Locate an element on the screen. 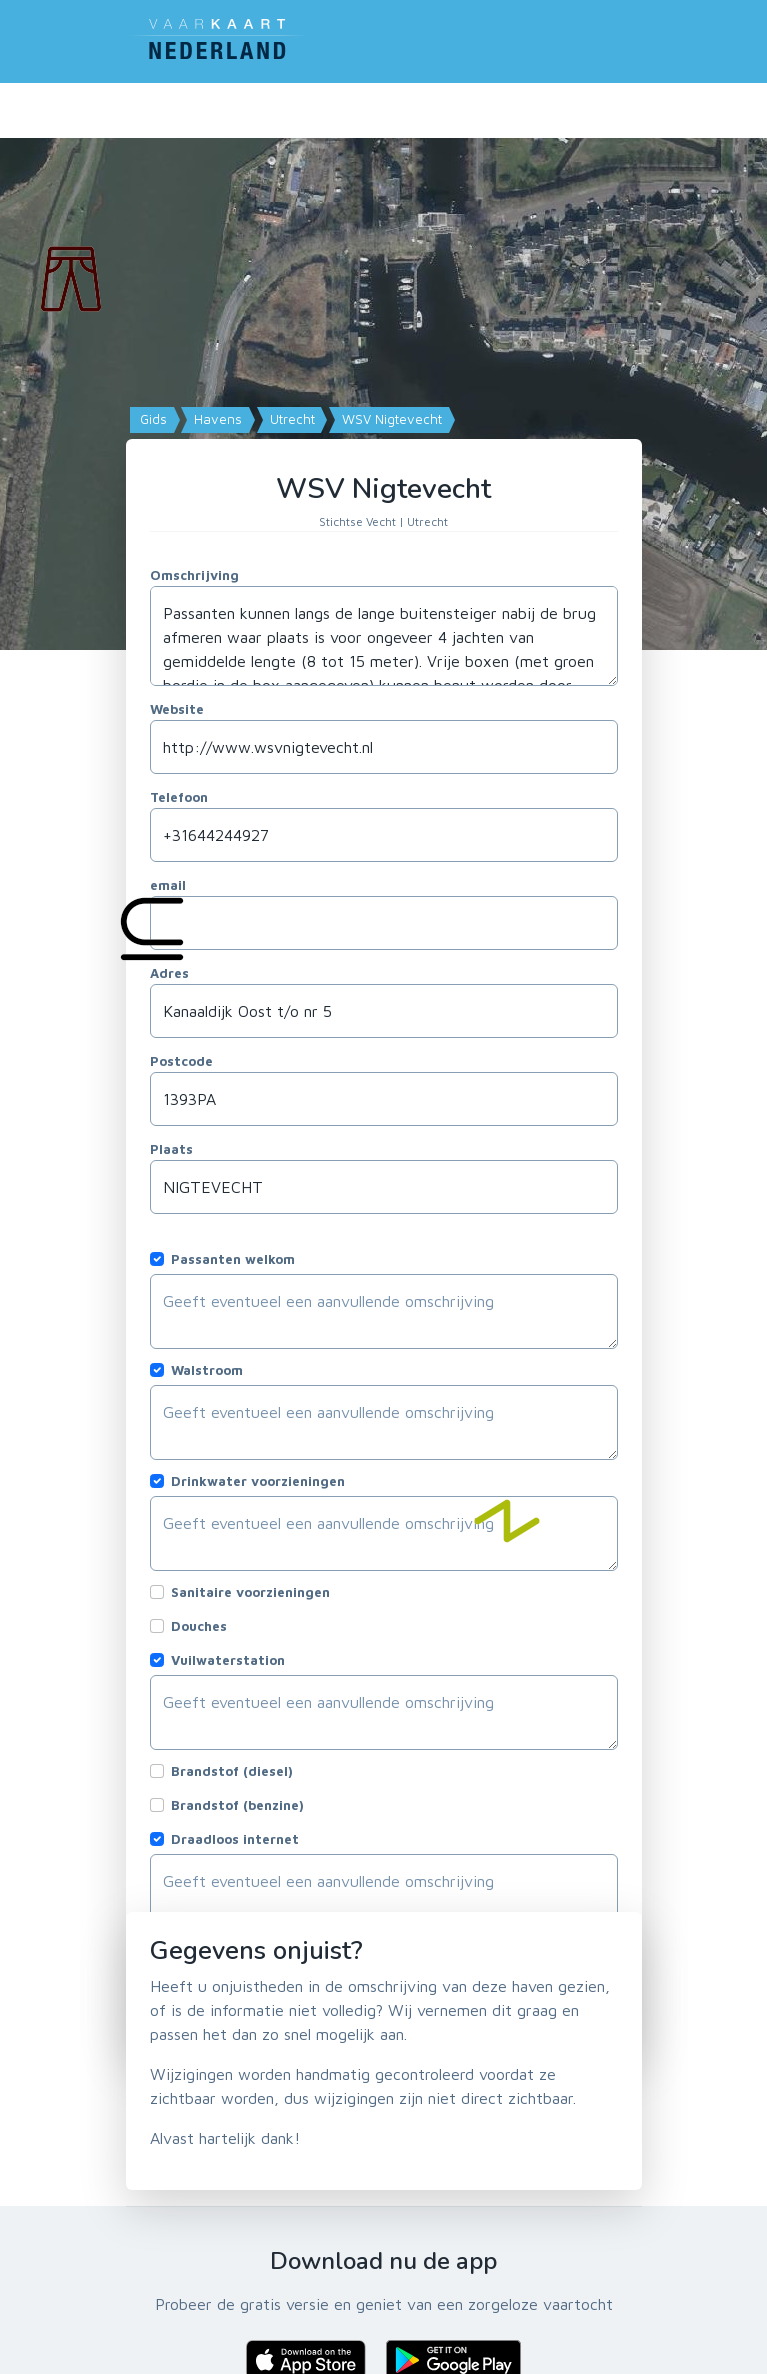 The width and height of the screenshot is (767, 2374). select sawtooth waveform in audio synthesizer is located at coordinates (507, 1521).